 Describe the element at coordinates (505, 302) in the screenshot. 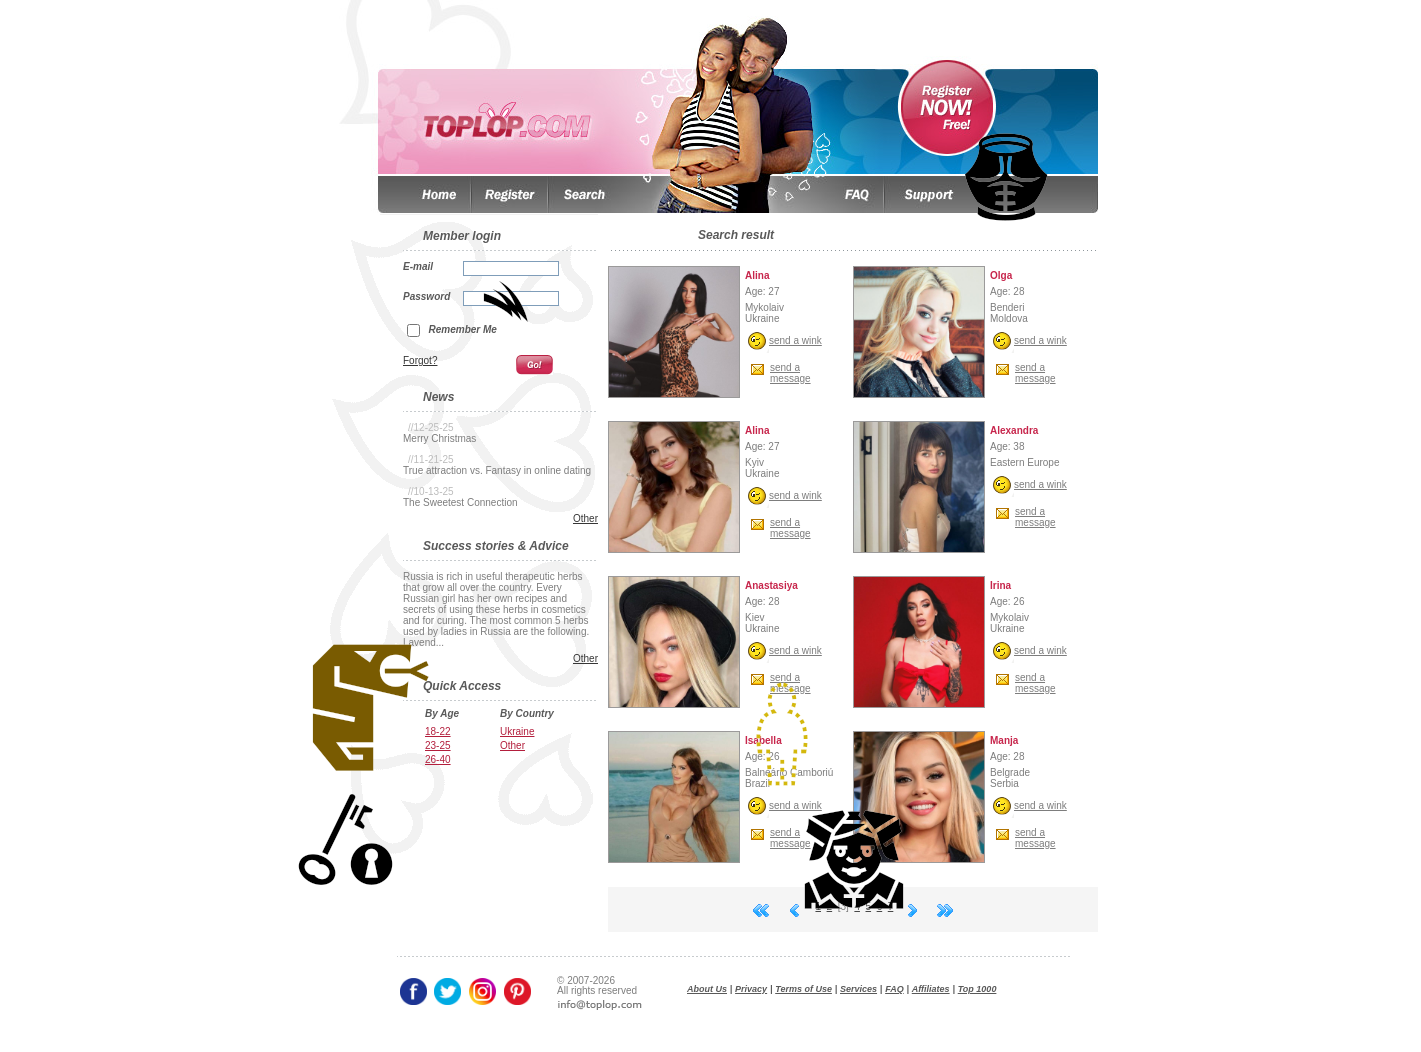

I see `indicates wind or air movement effect` at that location.